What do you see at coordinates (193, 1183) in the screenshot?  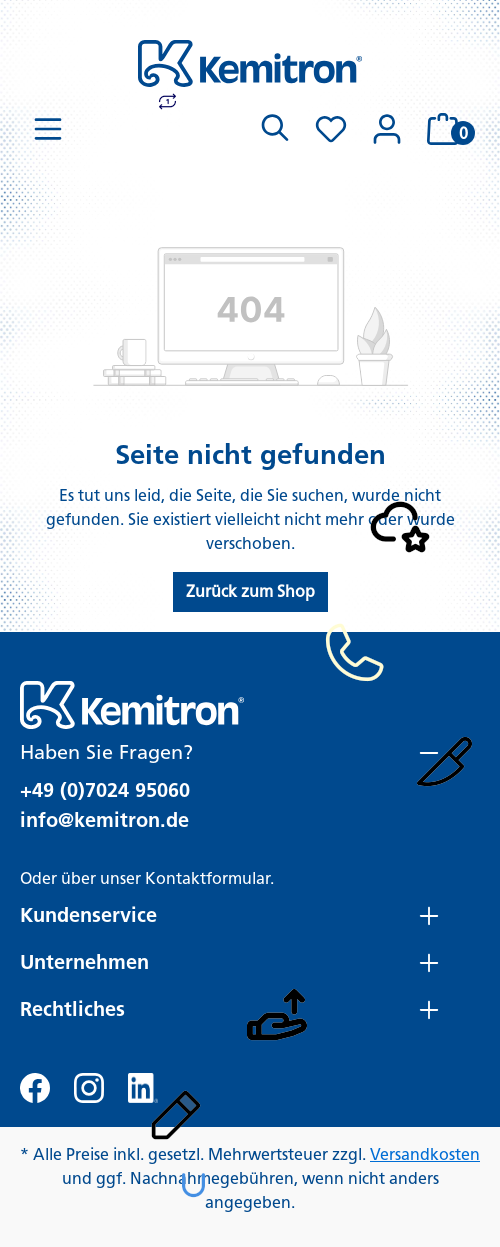 I see `combine or merge selected items` at bounding box center [193, 1183].